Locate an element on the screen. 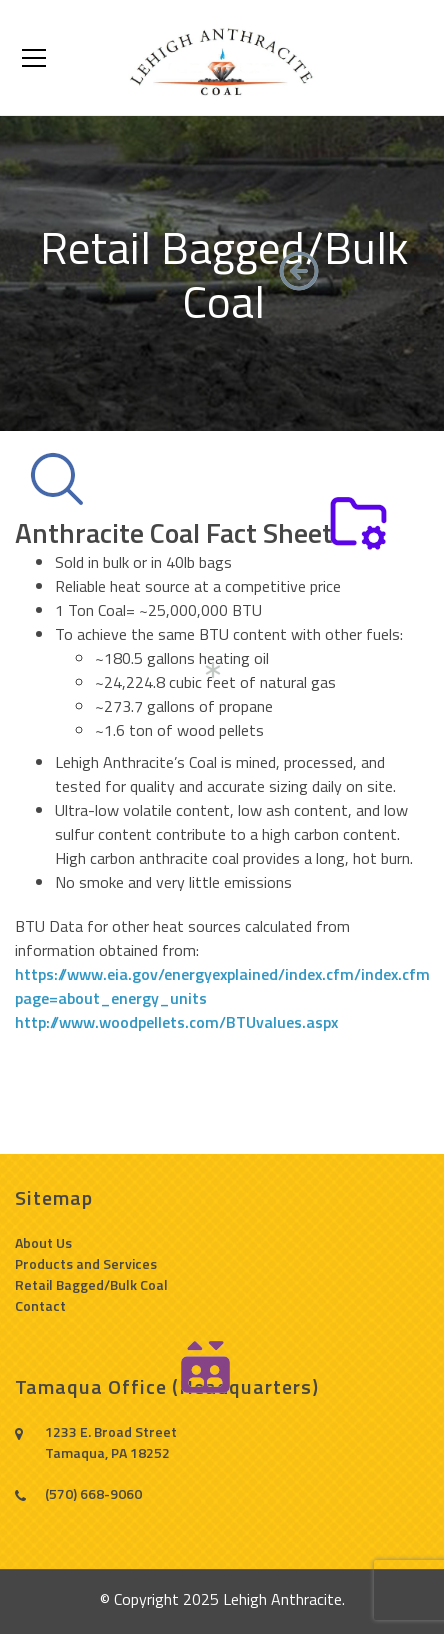  indicates a required field in a form is located at coordinates (213, 670).